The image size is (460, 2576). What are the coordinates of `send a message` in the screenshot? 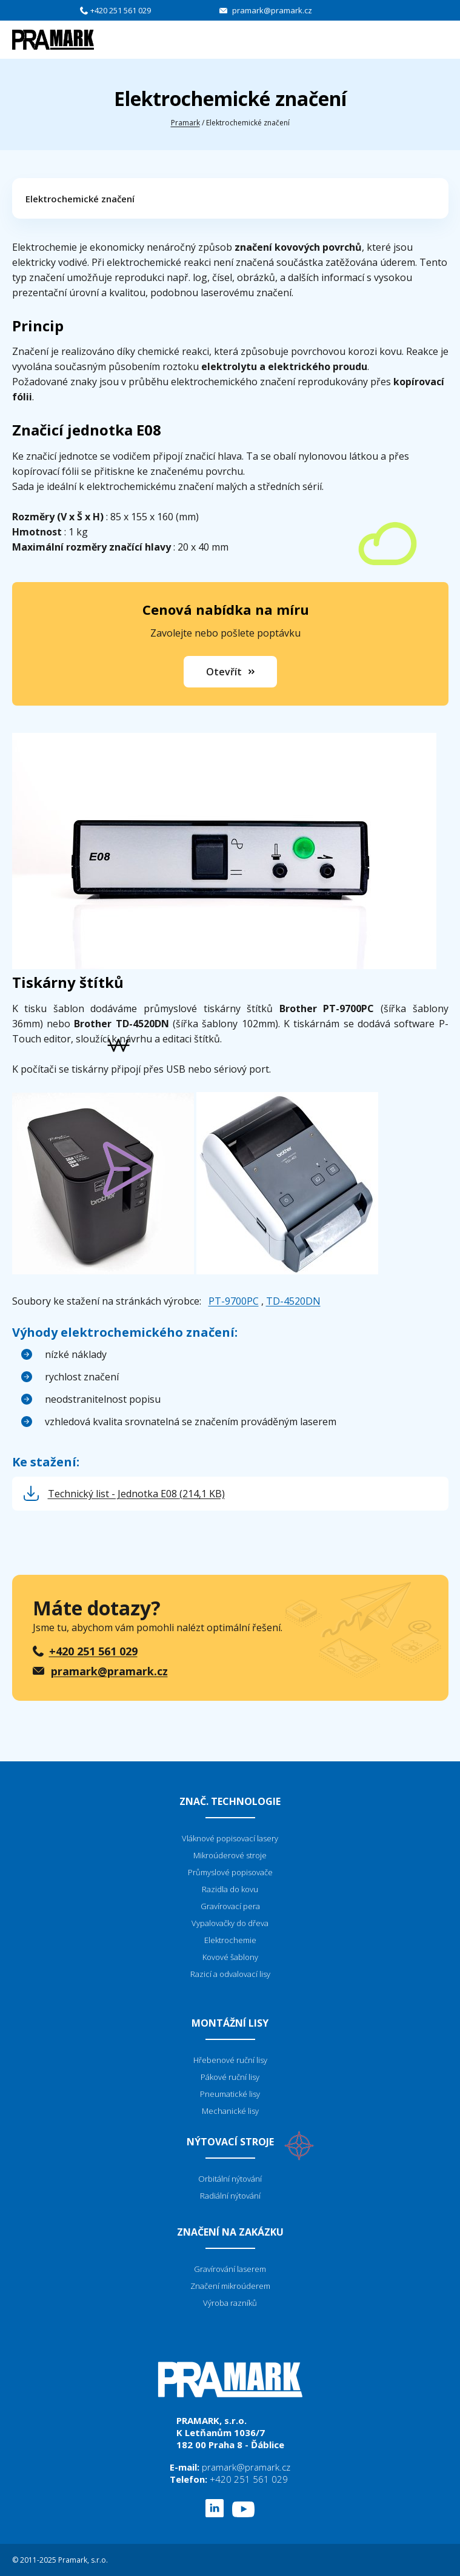 It's located at (124, 1169).